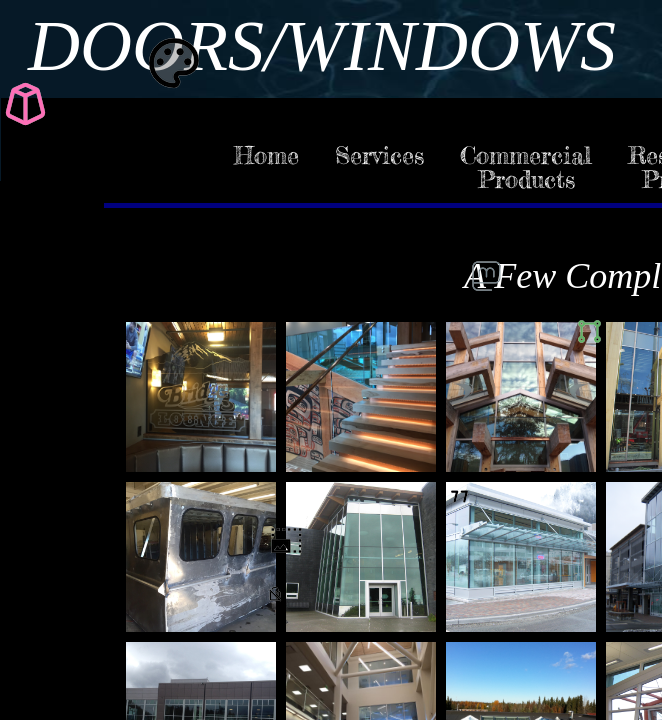  I want to click on open mastodon app, so click(486, 275).